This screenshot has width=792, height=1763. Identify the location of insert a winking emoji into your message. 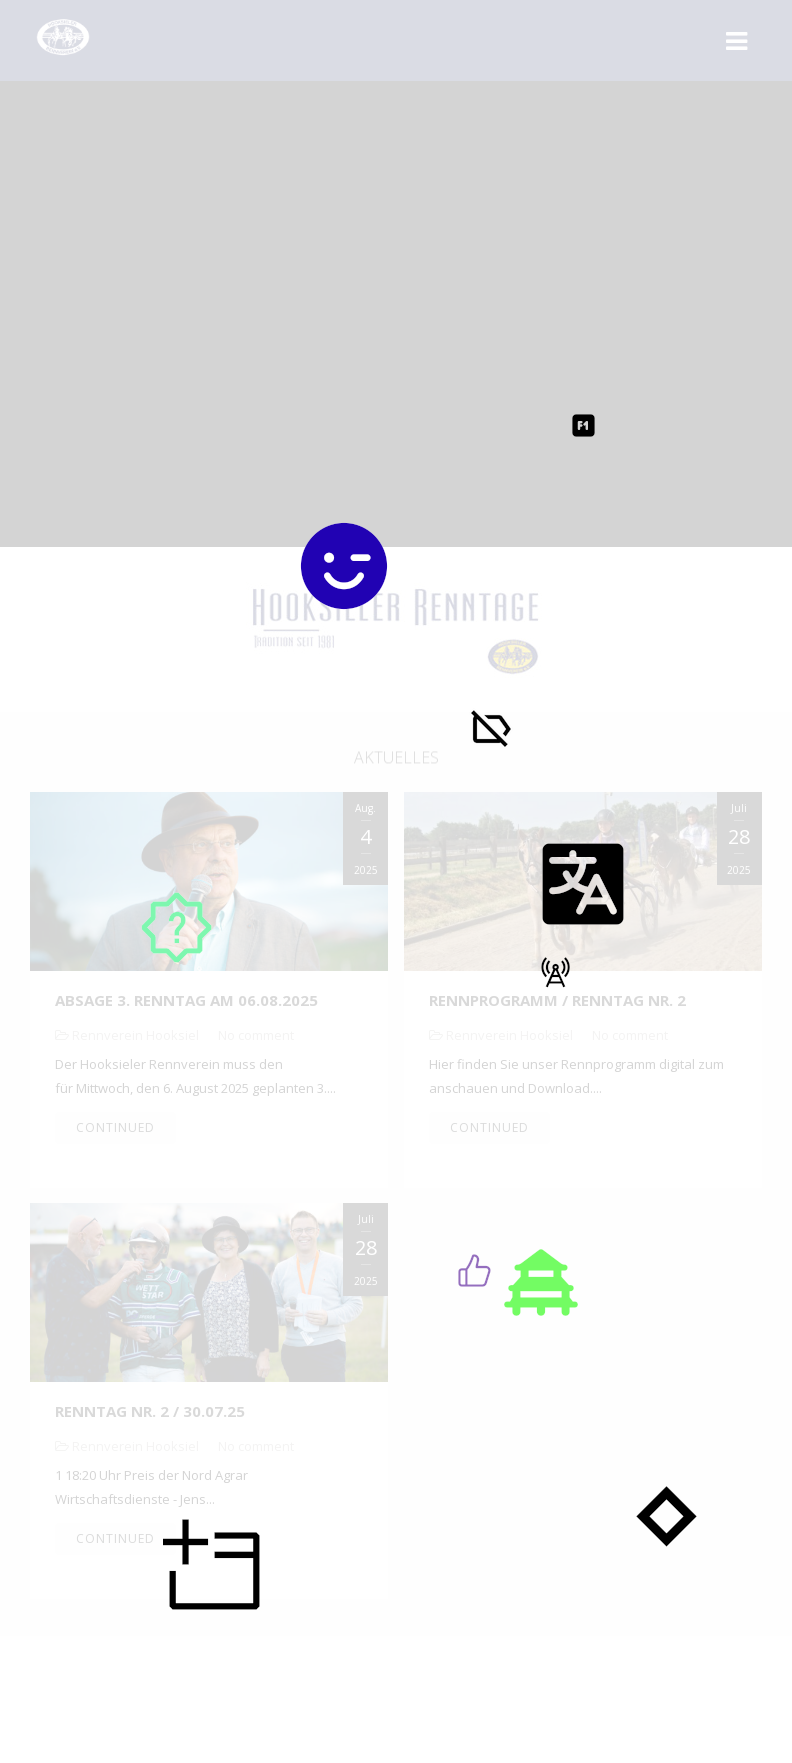
(344, 566).